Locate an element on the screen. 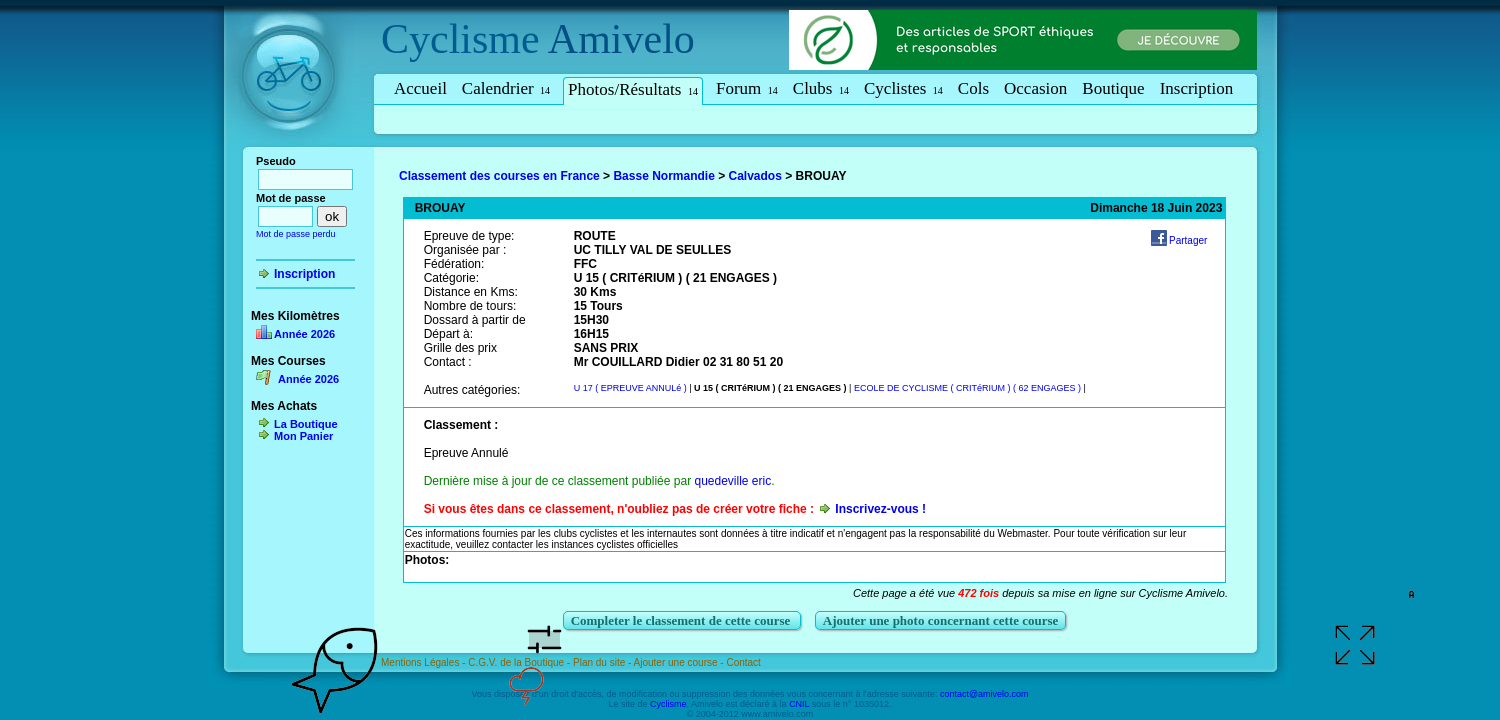 Image resolution: width=1500 pixels, height=720 pixels. adjust settings or preferences is located at coordinates (544, 639).